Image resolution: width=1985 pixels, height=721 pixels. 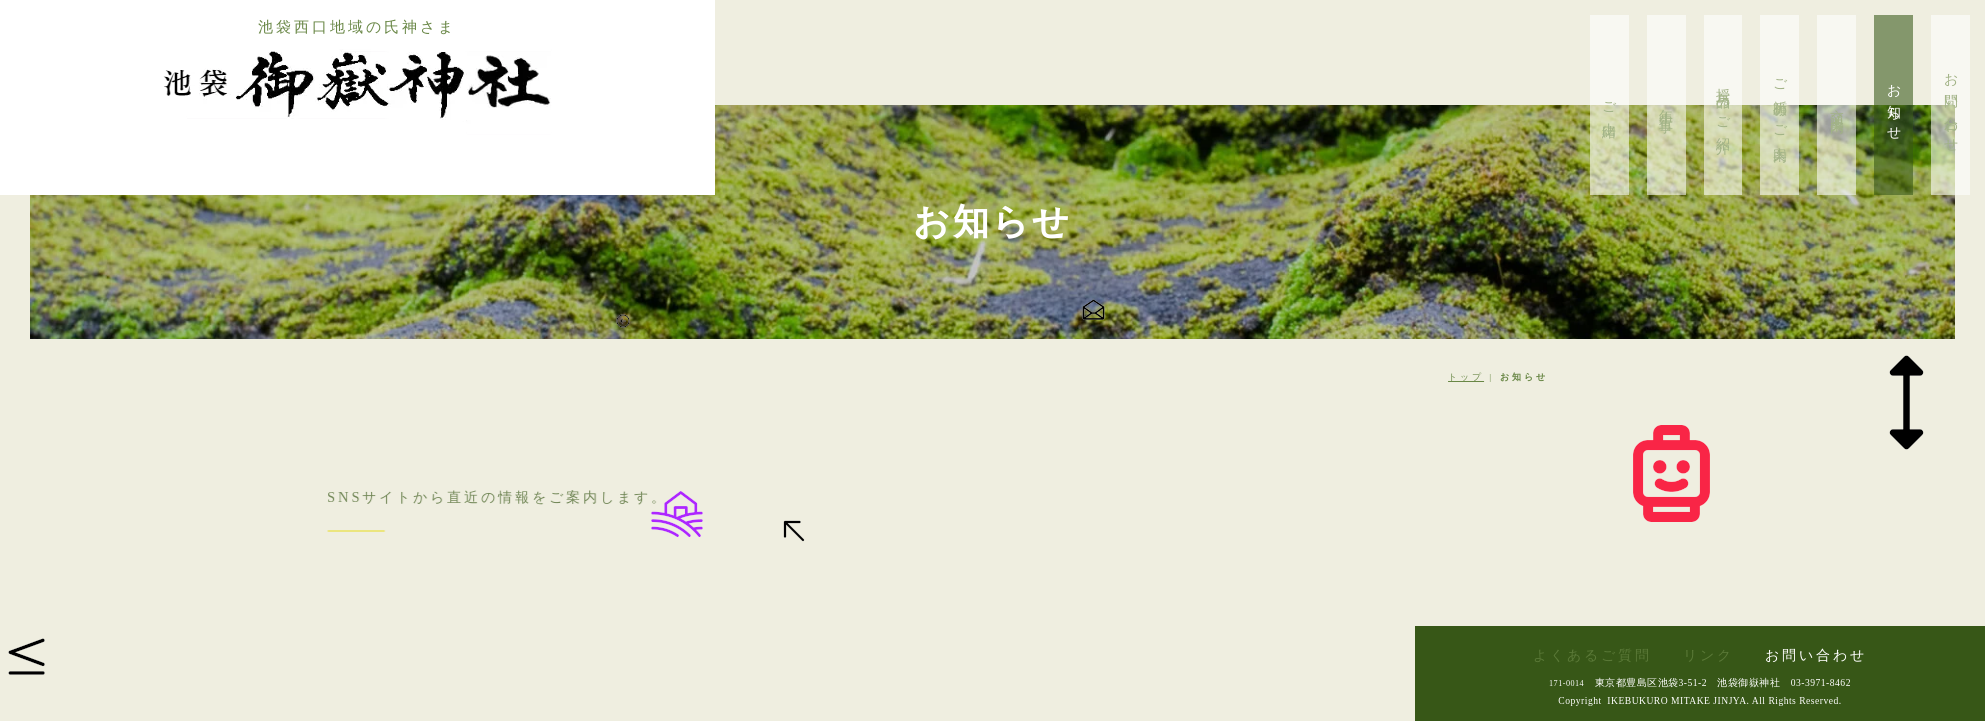 What do you see at coordinates (623, 321) in the screenshot?
I see `go back to the previous screen` at bounding box center [623, 321].